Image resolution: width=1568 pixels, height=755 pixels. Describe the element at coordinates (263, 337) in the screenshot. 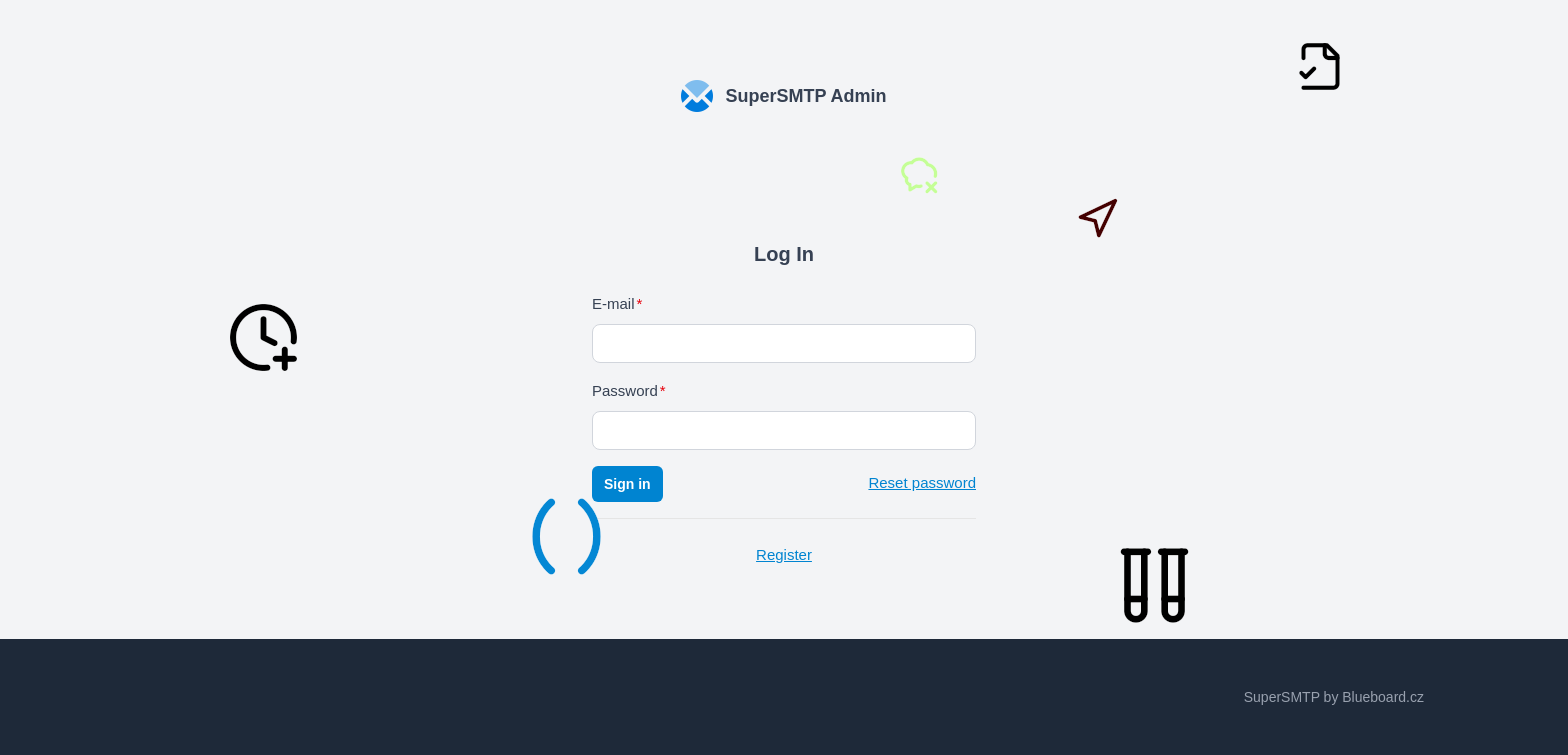

I see `add a new timer or alarm` at that location.